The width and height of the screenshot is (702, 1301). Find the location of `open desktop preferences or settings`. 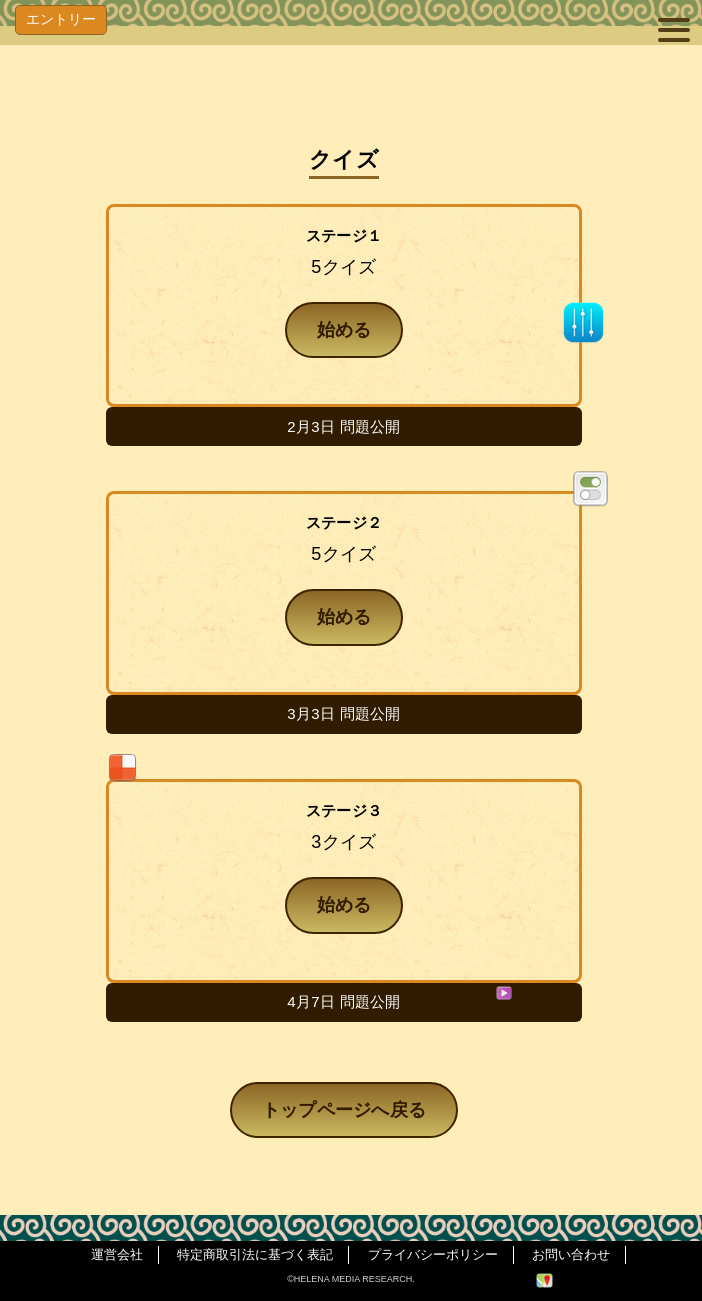

open desktop preferences or settings is located at coordinates (590, 488).